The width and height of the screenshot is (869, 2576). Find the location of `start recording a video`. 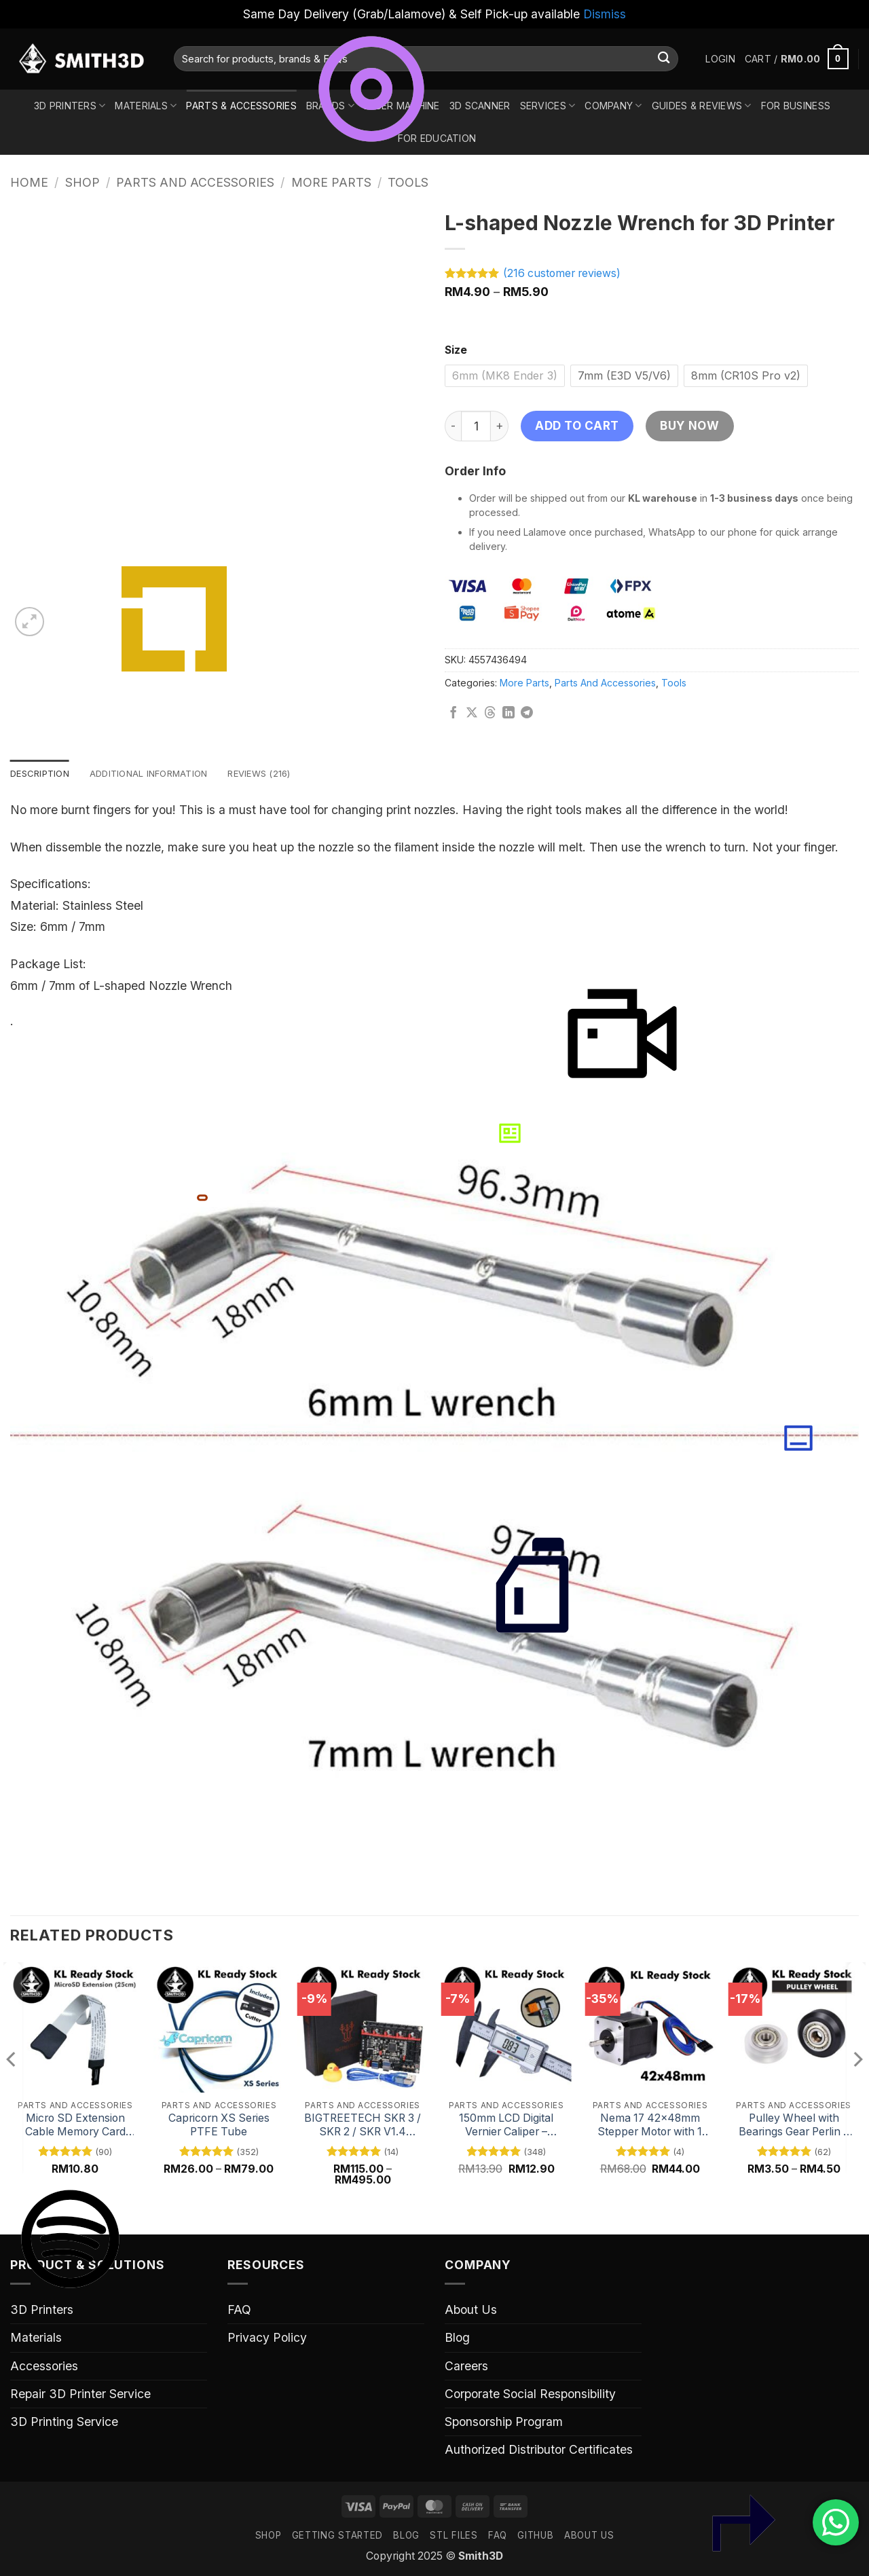

start recording a video is located at coordinates (622, 1038).